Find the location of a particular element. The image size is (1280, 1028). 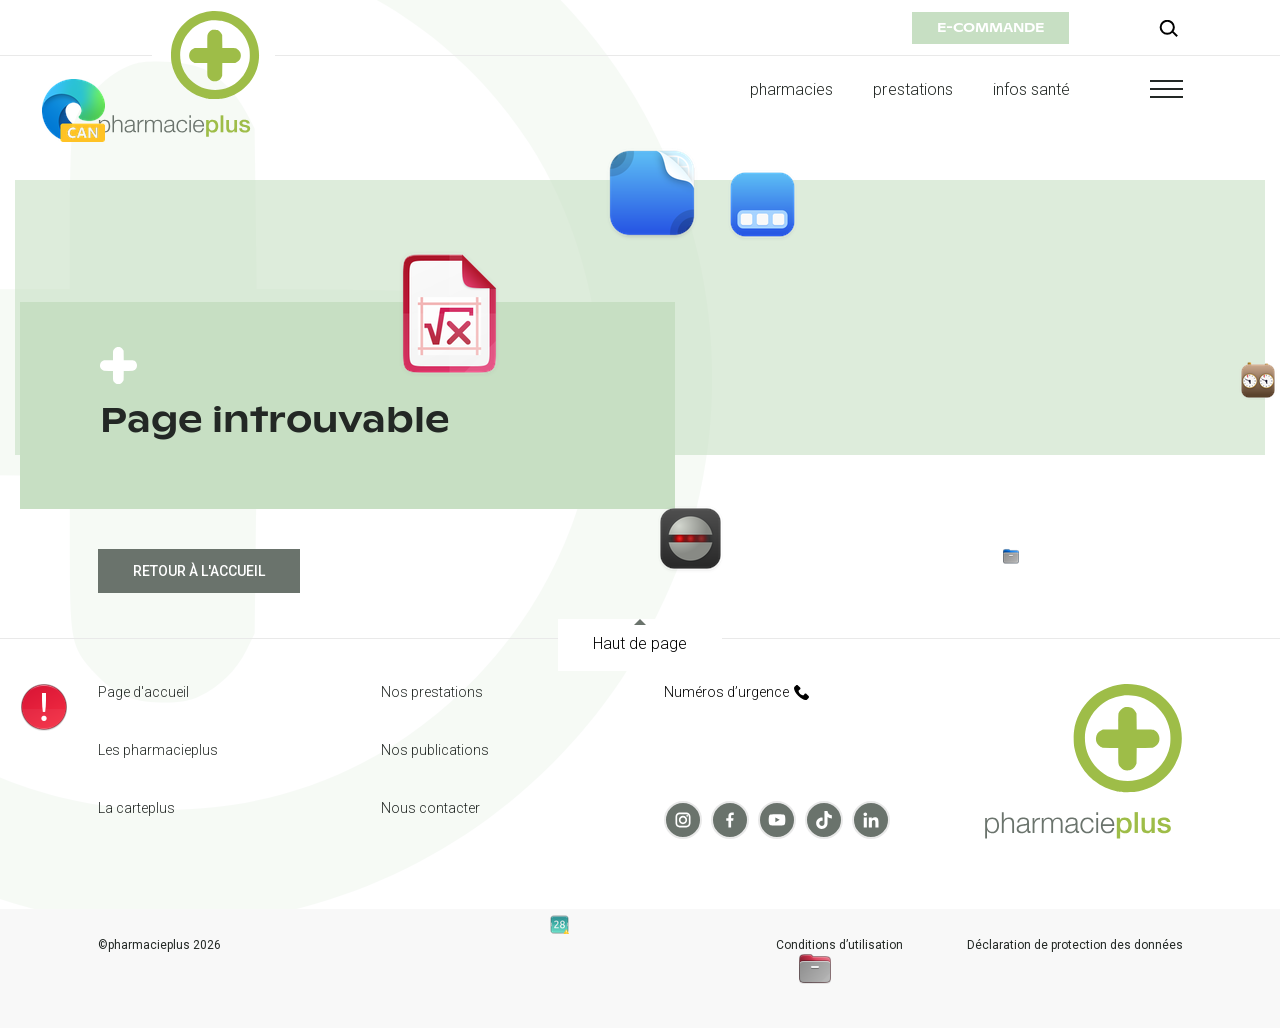

report a system error or crash is located at coordinates (44, 707).